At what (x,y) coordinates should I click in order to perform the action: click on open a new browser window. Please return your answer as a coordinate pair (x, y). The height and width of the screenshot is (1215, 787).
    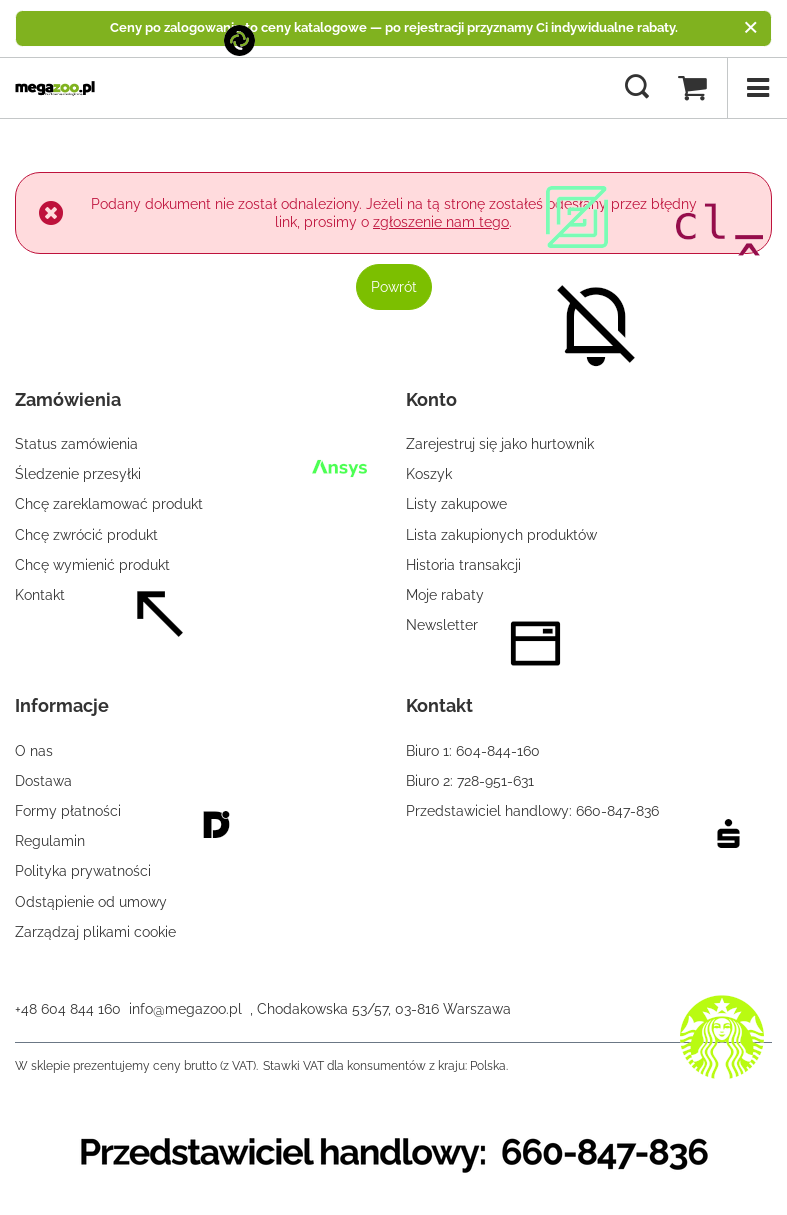
    Looking at the image, I should click on (535, 643).